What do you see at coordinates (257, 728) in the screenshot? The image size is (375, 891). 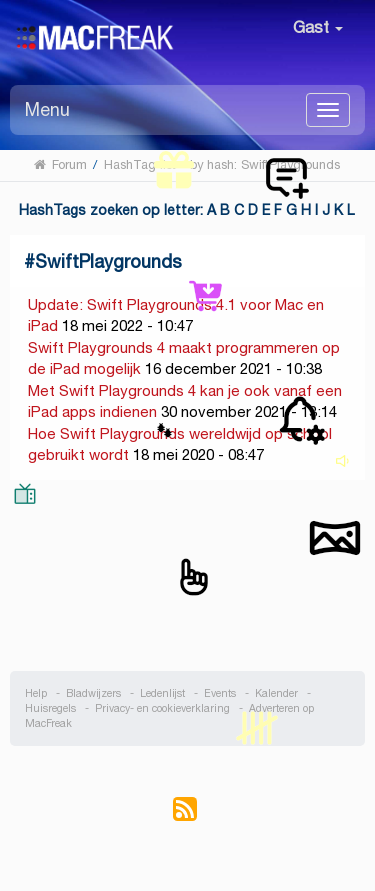 I see `track count or keep score` at bounding box center [257, 728].